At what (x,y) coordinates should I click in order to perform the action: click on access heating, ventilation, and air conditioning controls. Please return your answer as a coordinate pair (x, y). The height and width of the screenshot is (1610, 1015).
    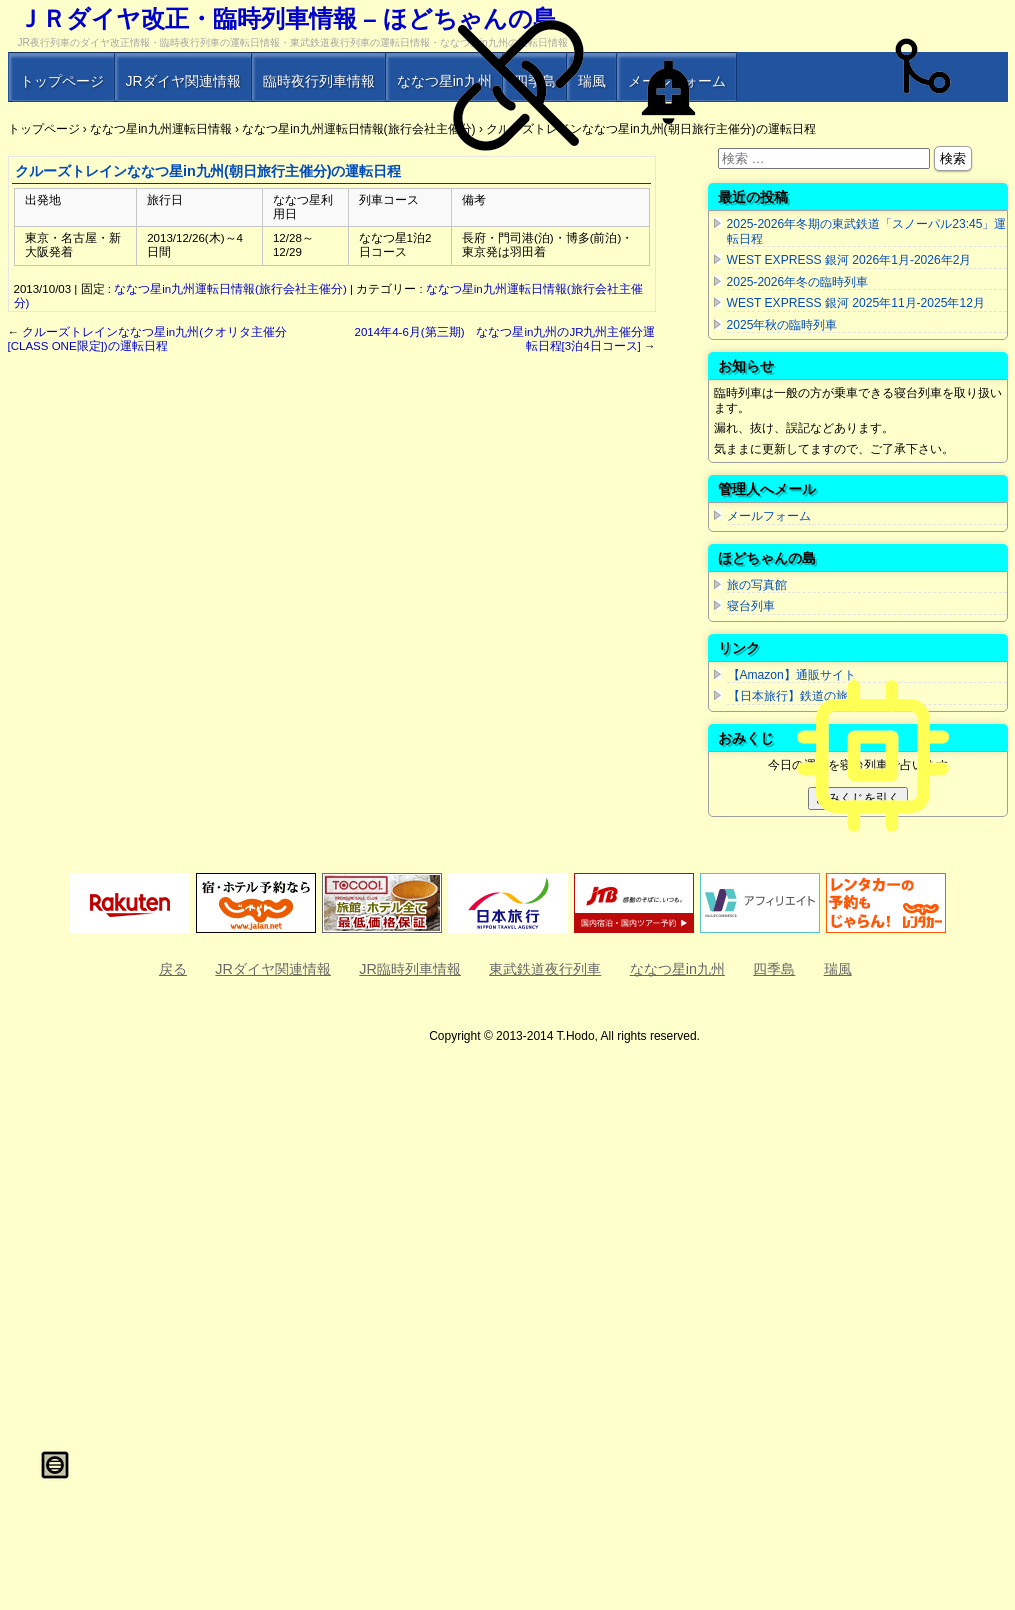
    Looking at the image, I should click on (55, 1465).